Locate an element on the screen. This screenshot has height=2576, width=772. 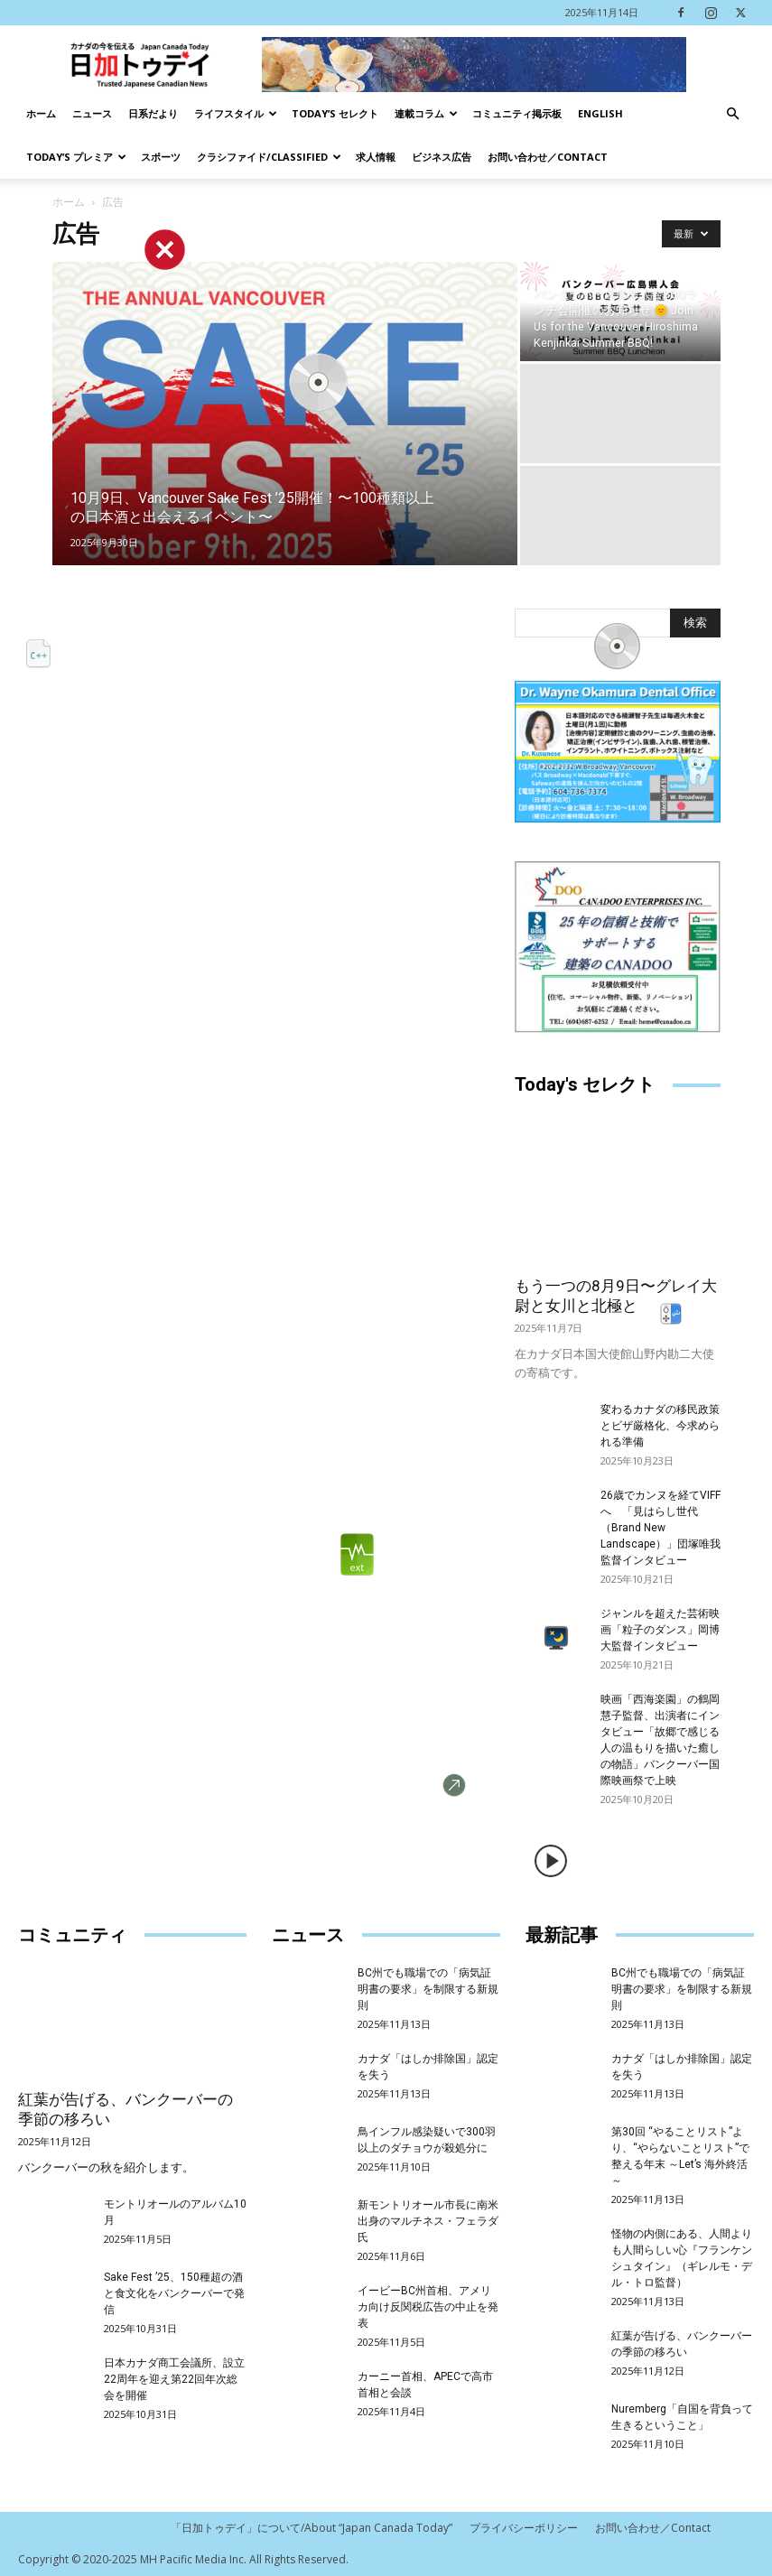
cancel the current action or operation is located at coordinates (164, 249).